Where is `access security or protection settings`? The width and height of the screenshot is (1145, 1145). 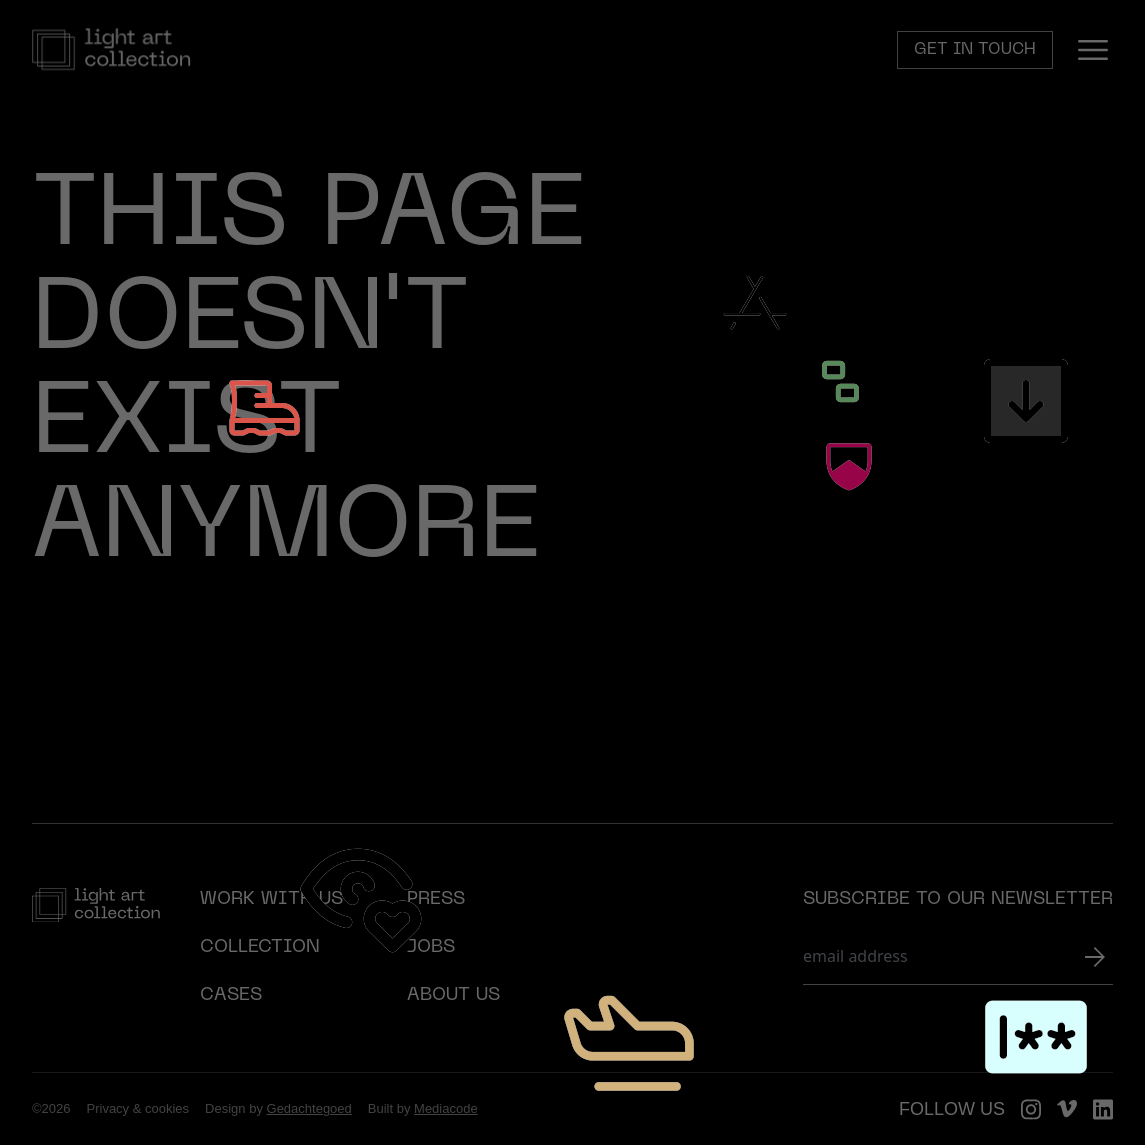 access security or protection settings is located at coordinates (849, 464).